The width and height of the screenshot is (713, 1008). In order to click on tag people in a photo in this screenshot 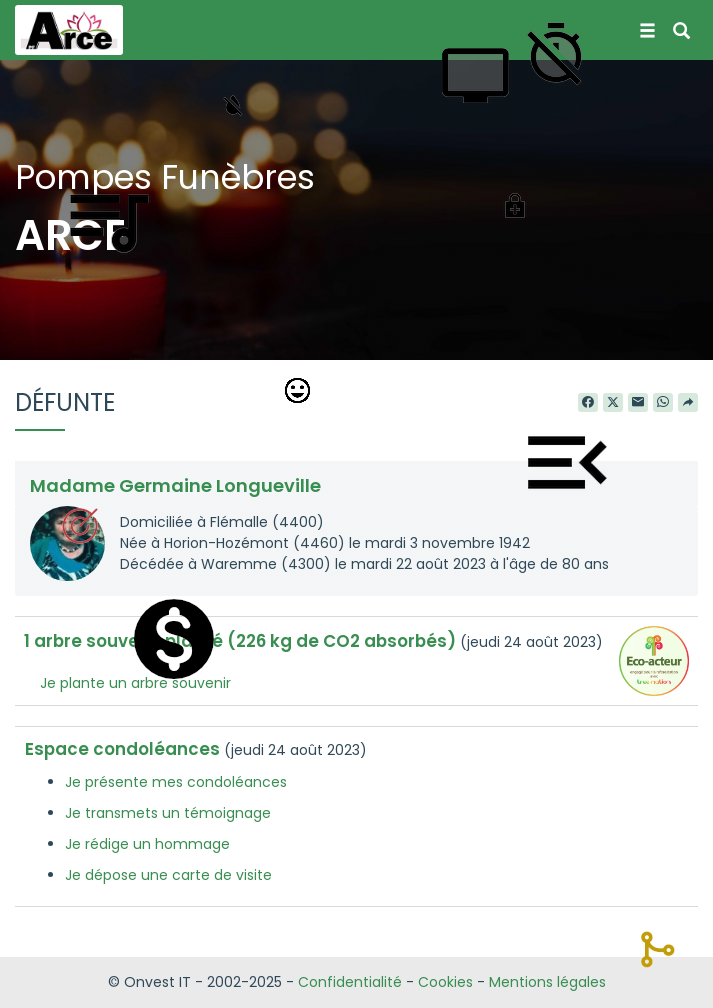, I will do `click(297, 390)`.